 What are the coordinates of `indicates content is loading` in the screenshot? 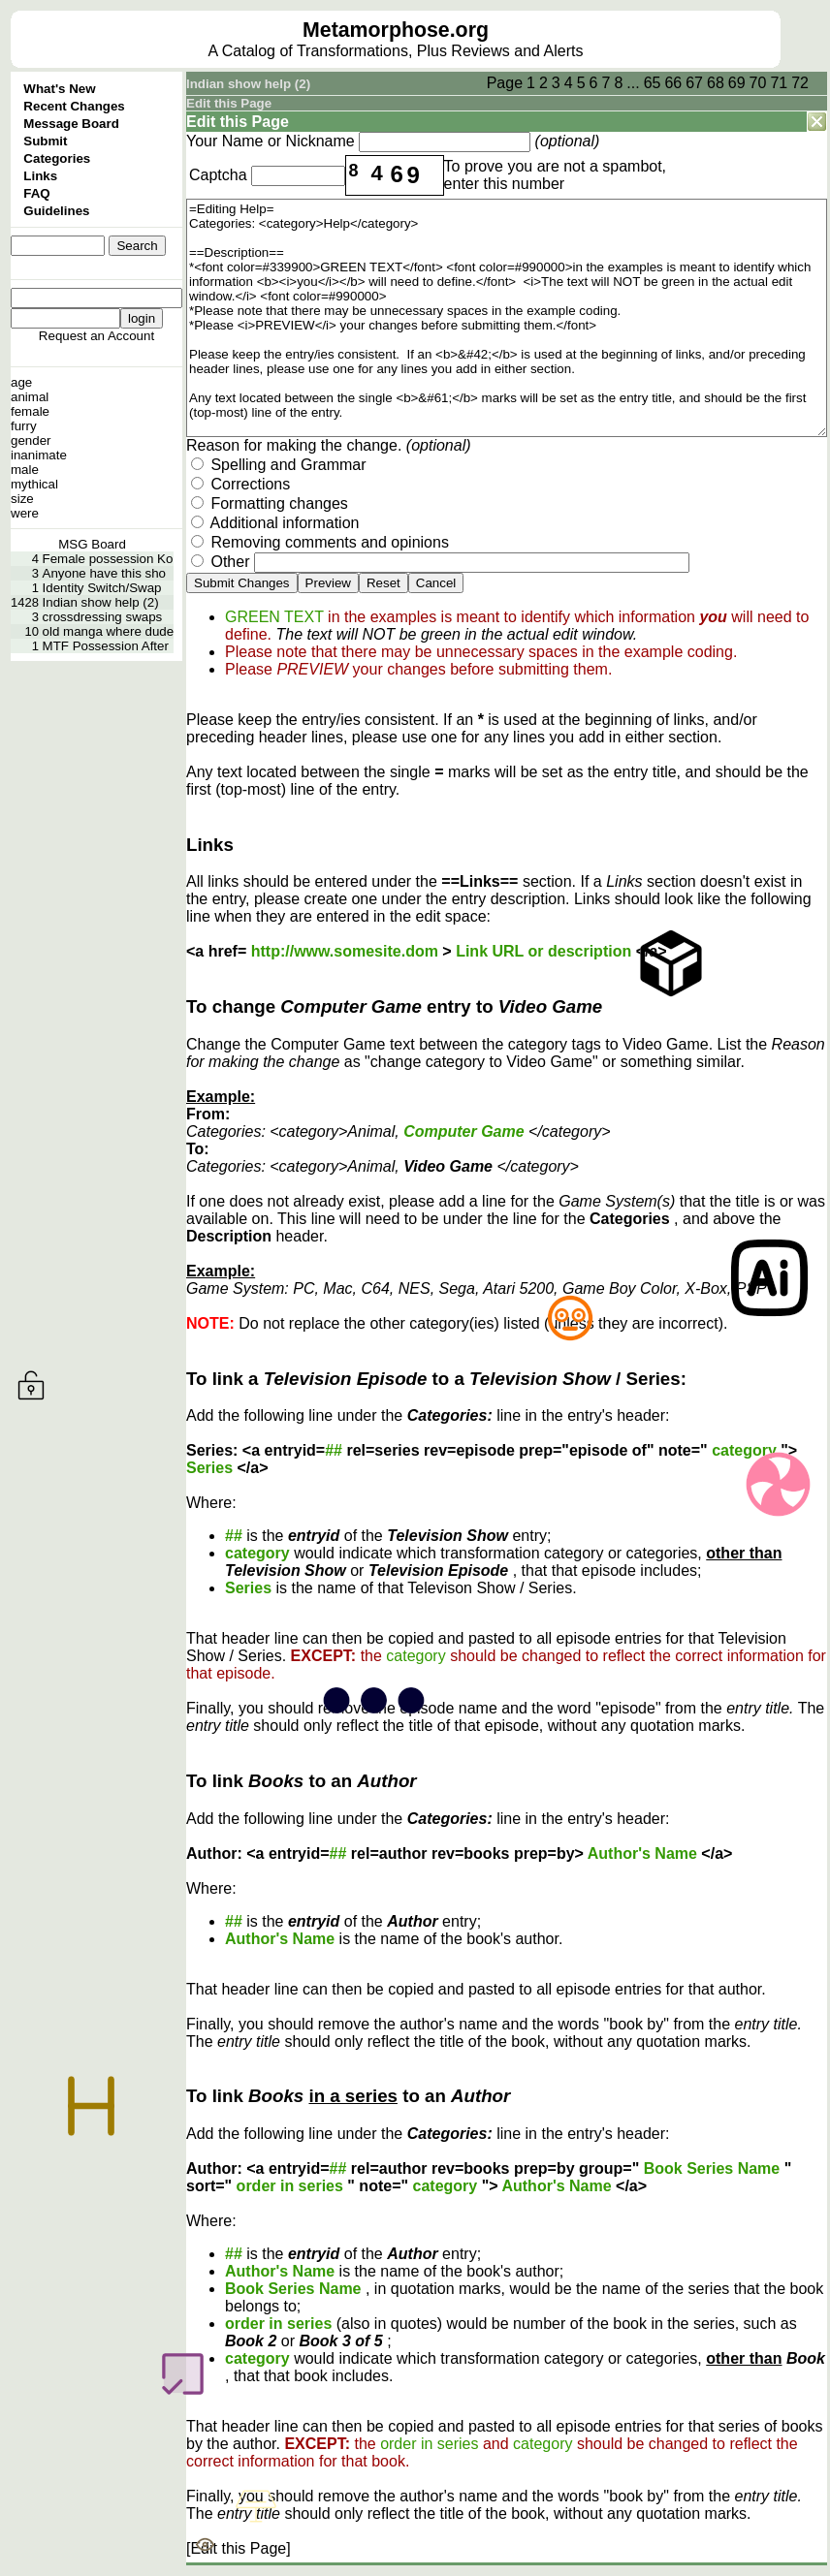 It's located at (778, 1484).